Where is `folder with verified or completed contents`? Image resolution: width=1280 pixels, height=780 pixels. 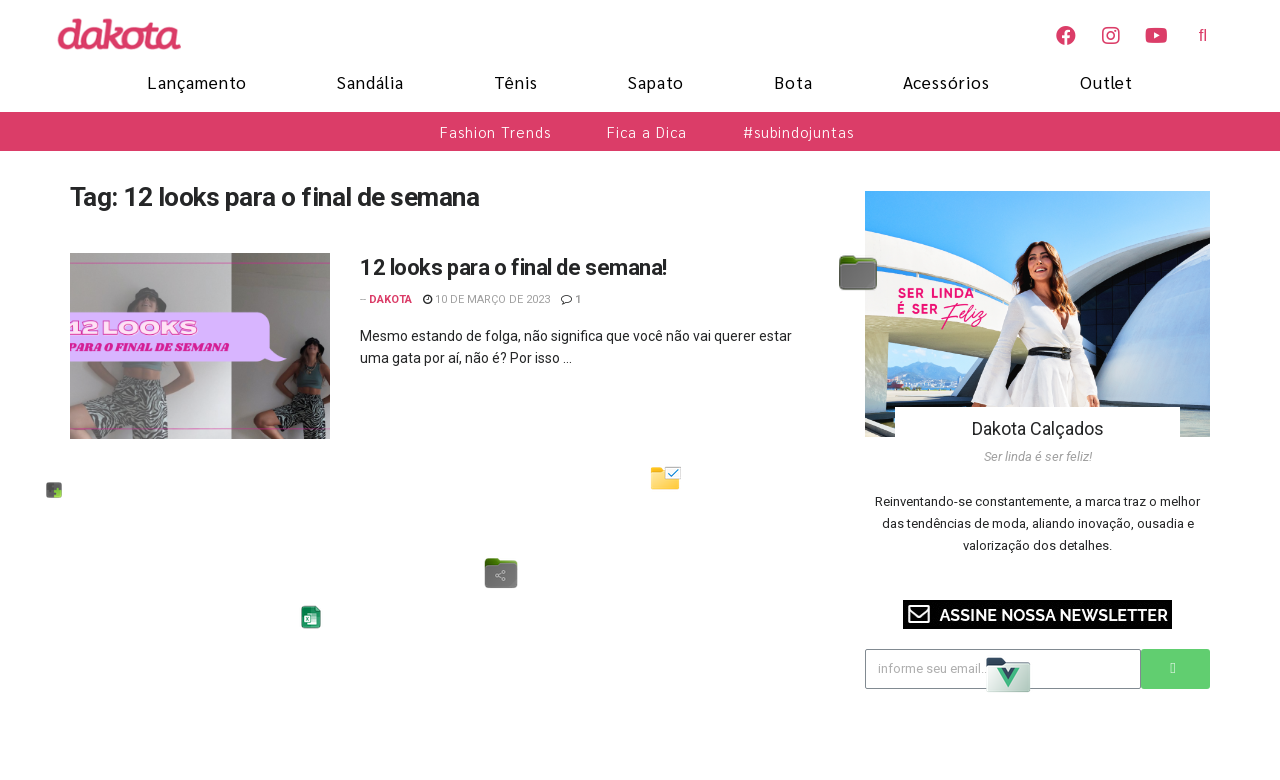 folder with verified or completed contents is located at coordinates (665, 479).